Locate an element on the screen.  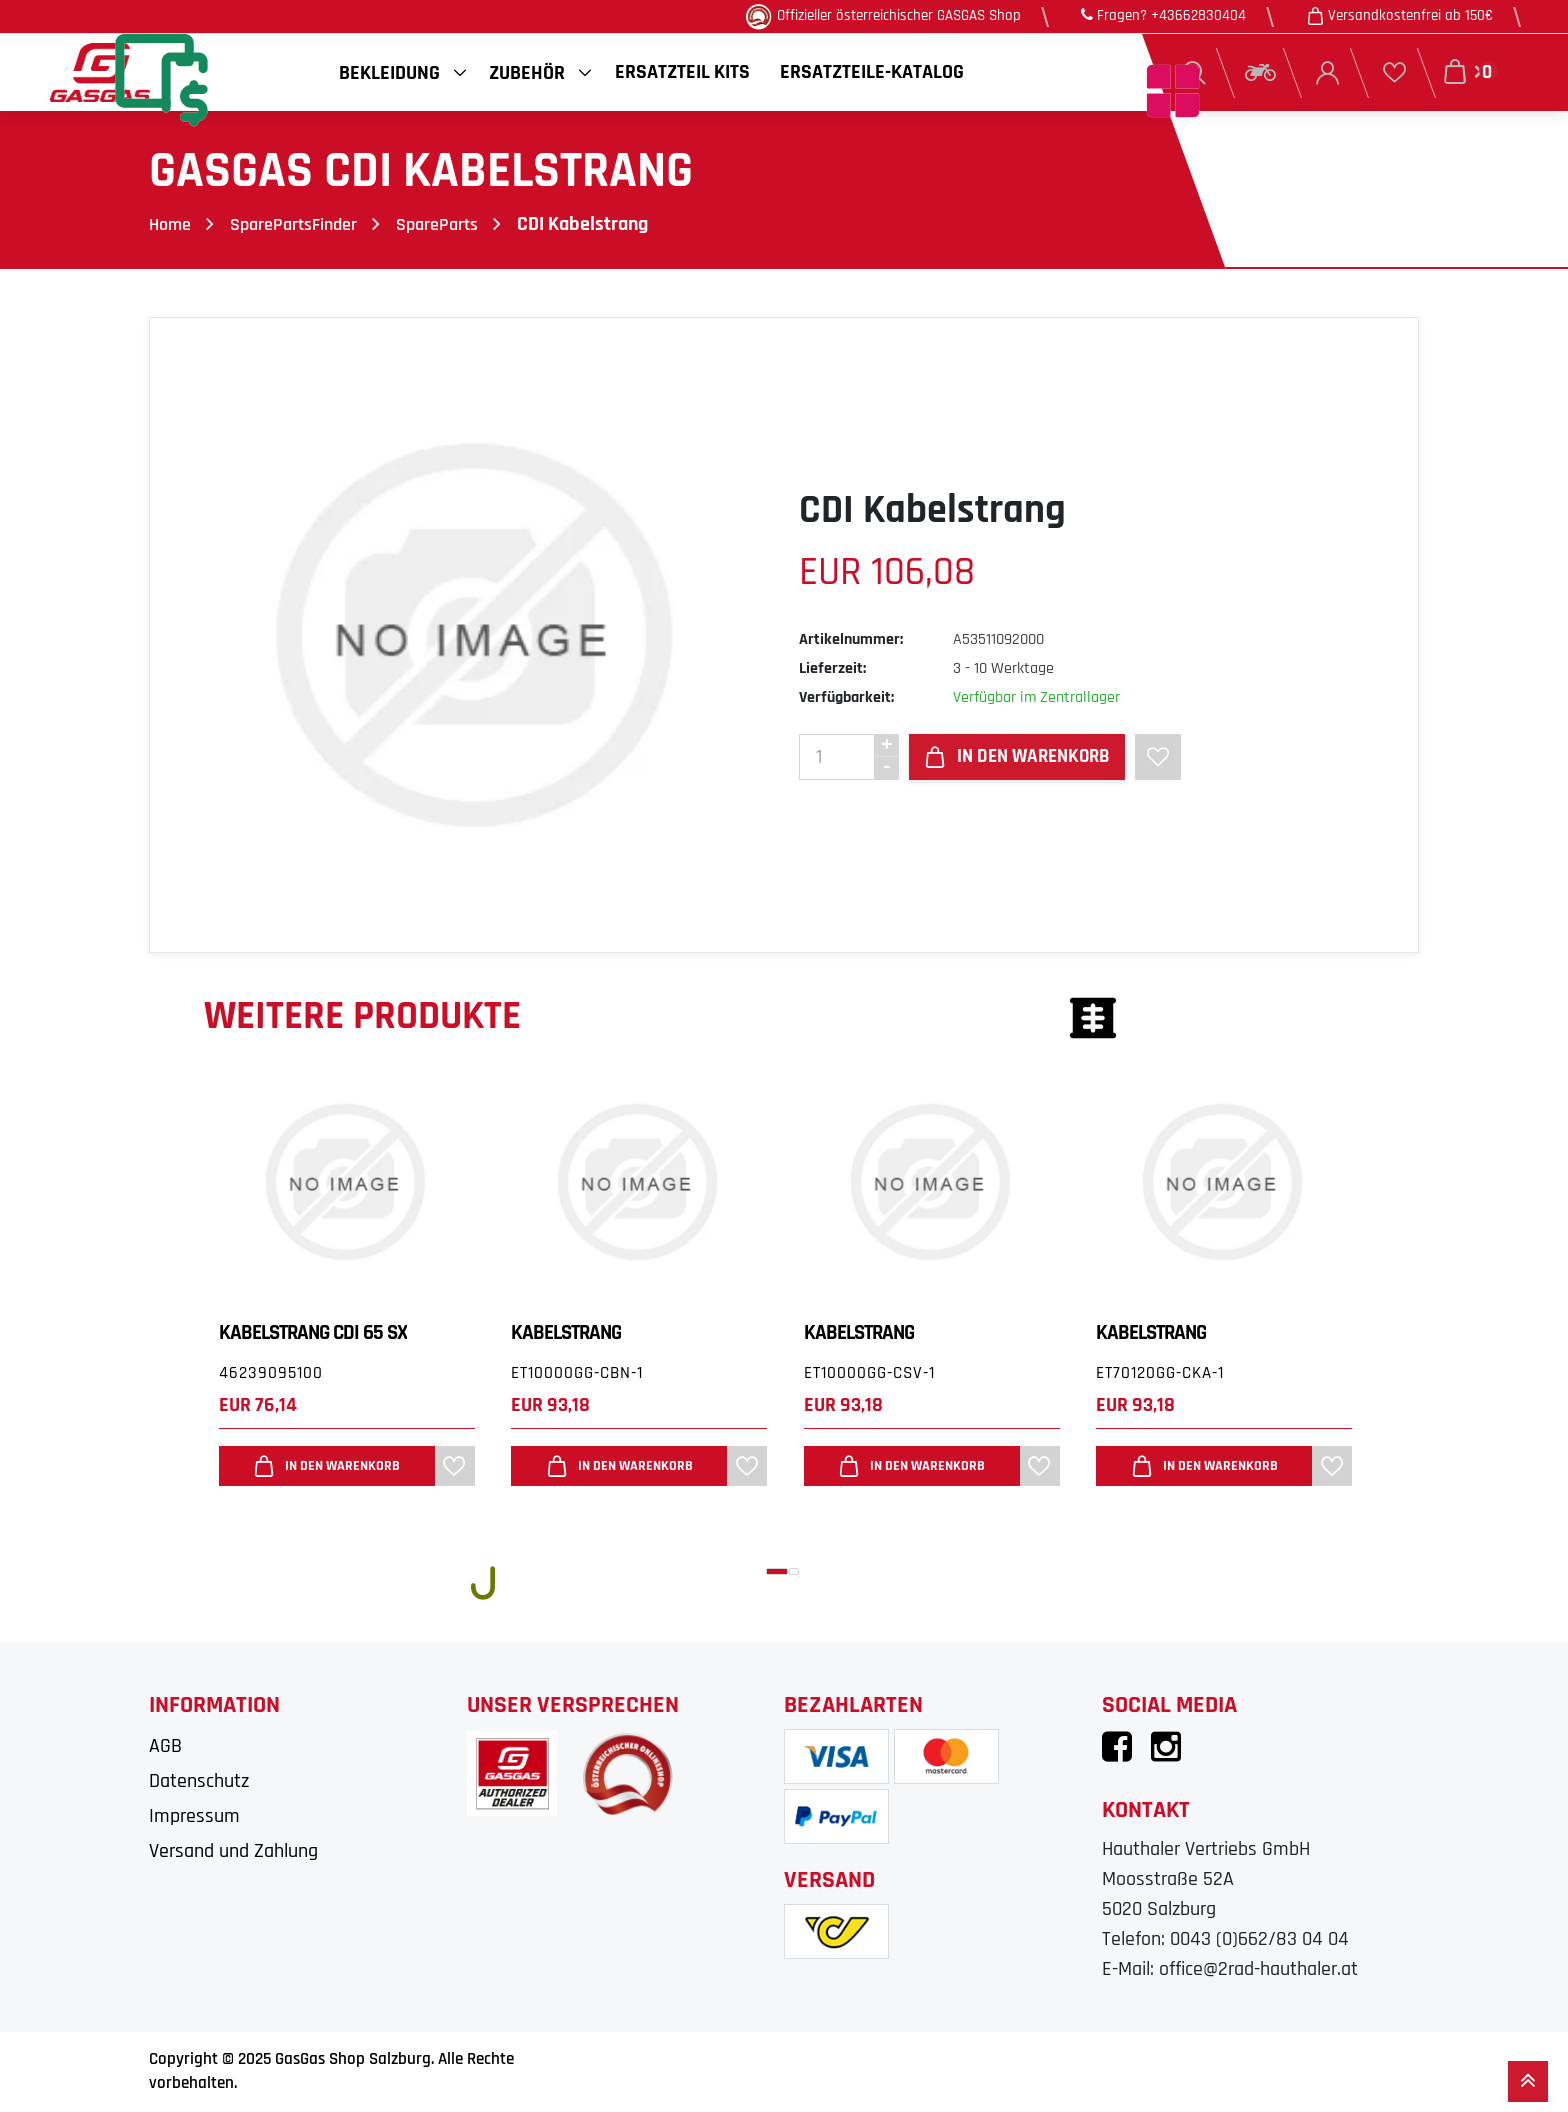
the letter J text element or keyboard shortcut indicator is located at coordinates (483, 1583).